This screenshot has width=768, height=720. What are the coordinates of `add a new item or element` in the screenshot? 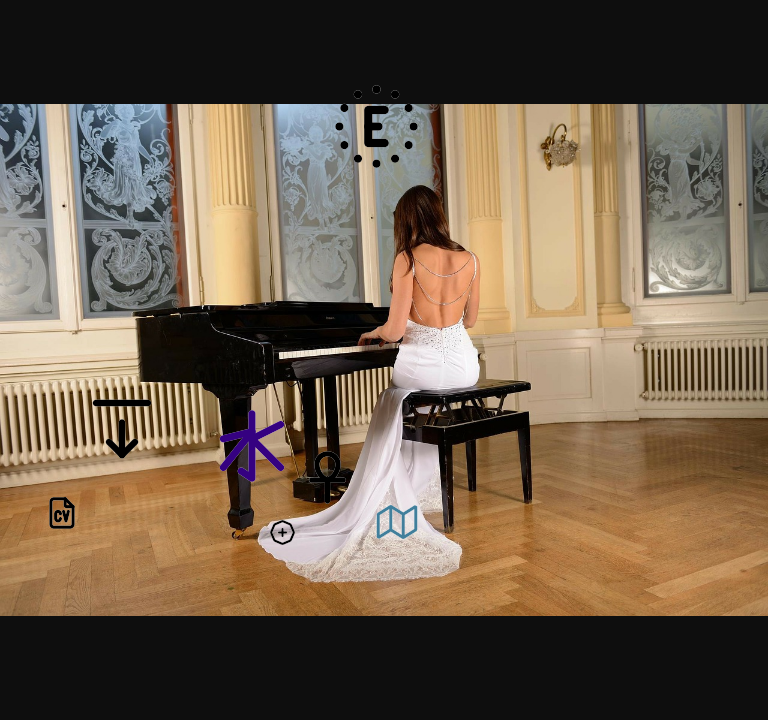 It's located at (282, 532).